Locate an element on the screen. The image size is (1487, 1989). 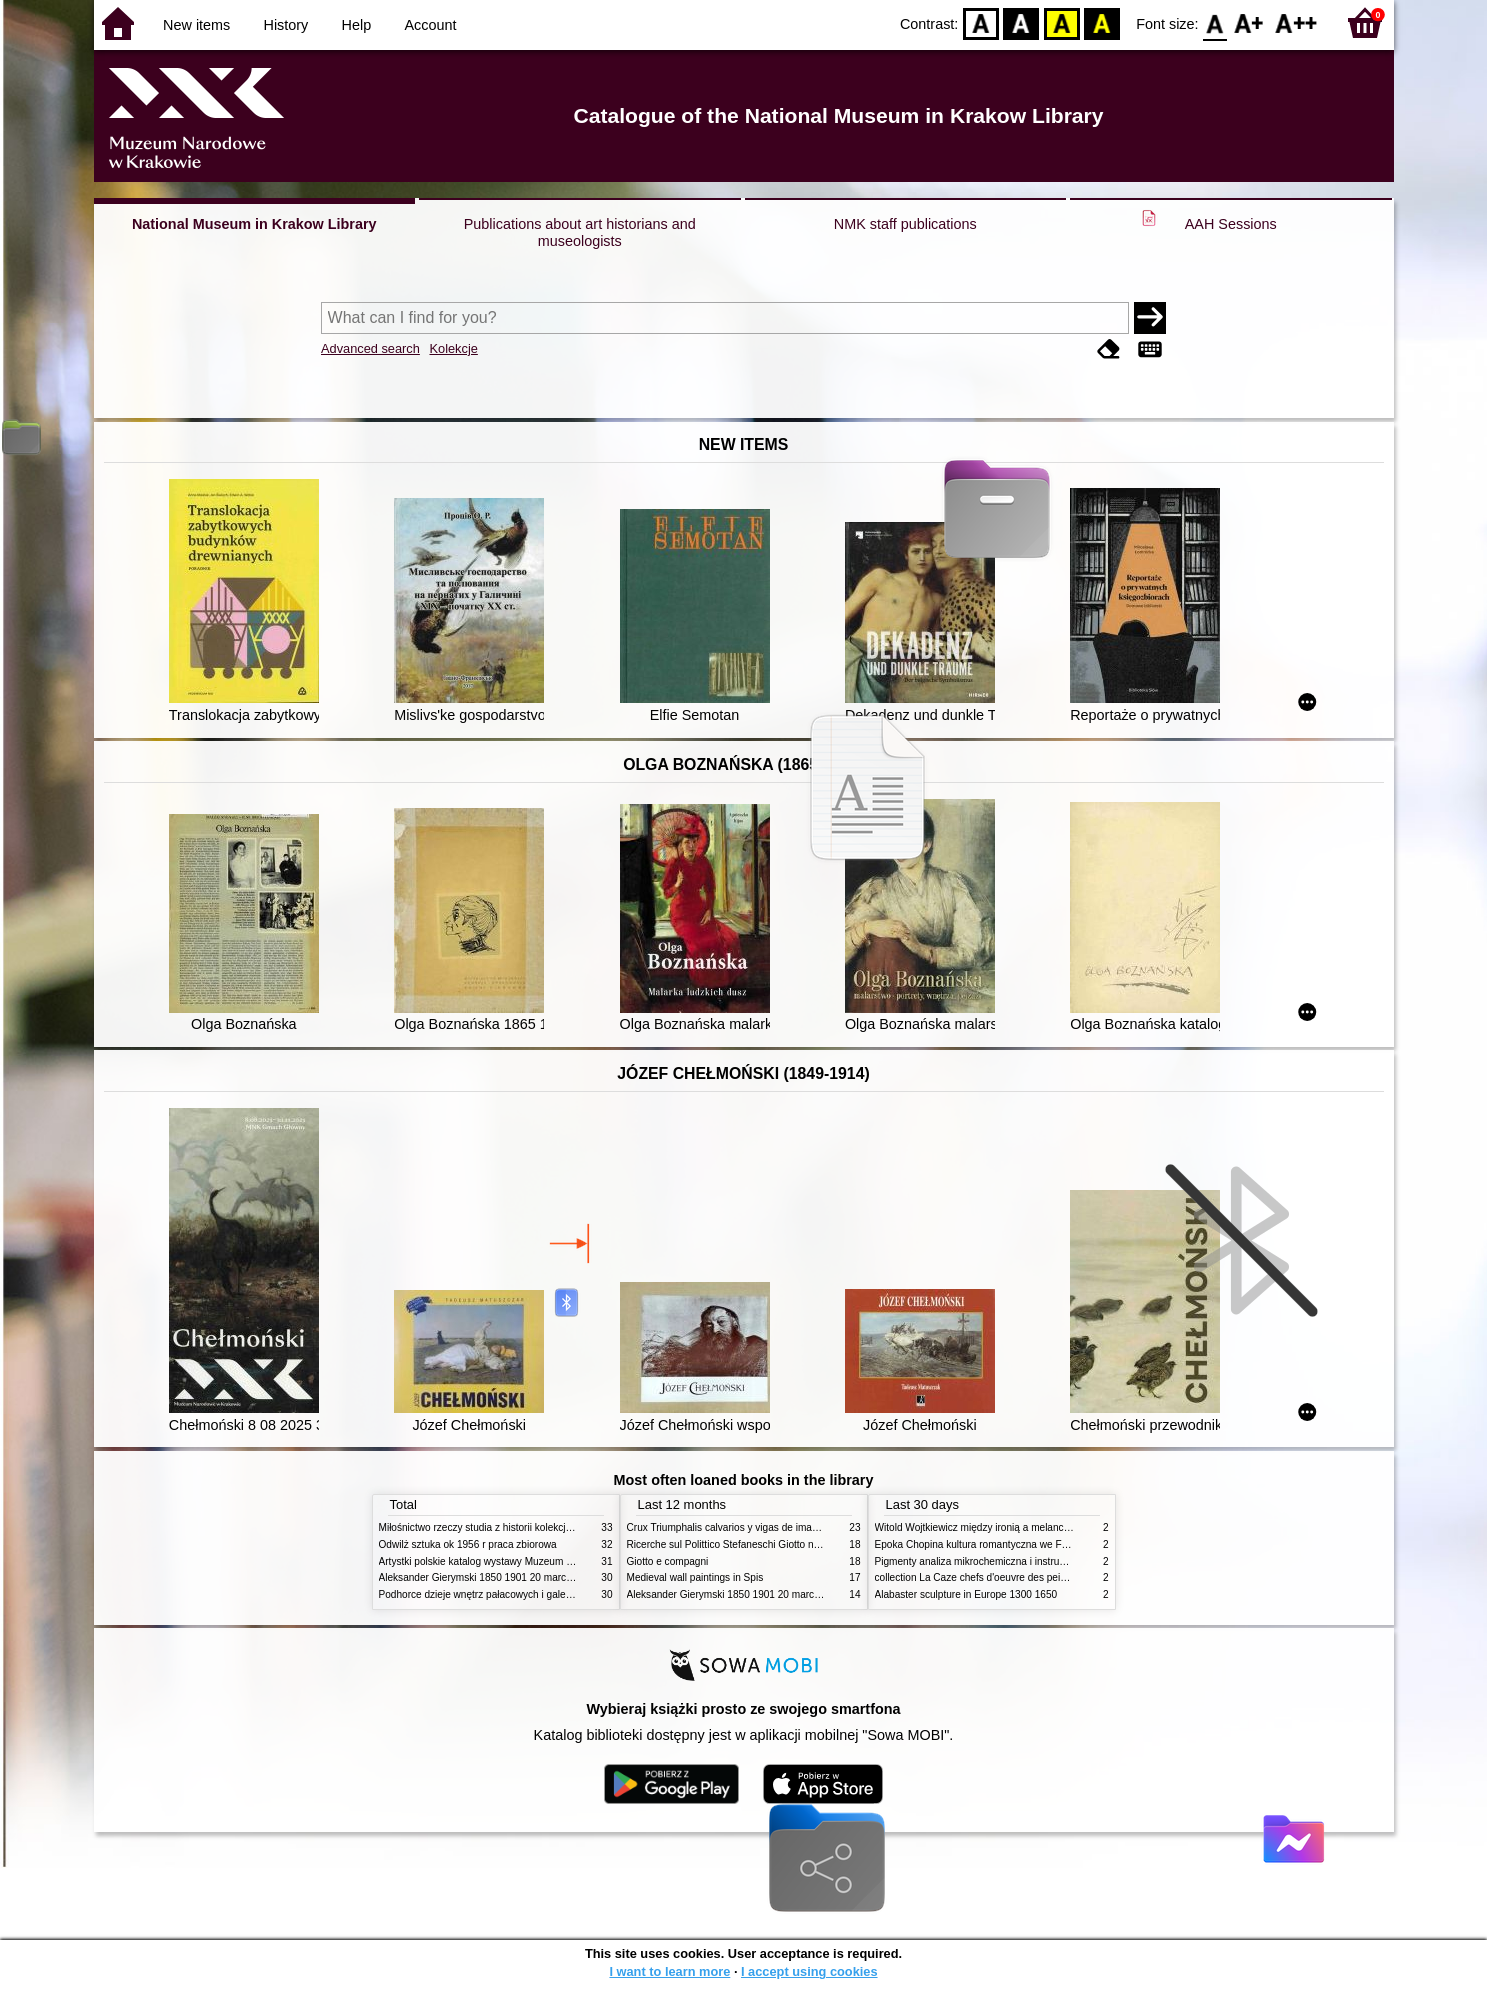
go to the last item or page is located at coordinates (569, 1243).